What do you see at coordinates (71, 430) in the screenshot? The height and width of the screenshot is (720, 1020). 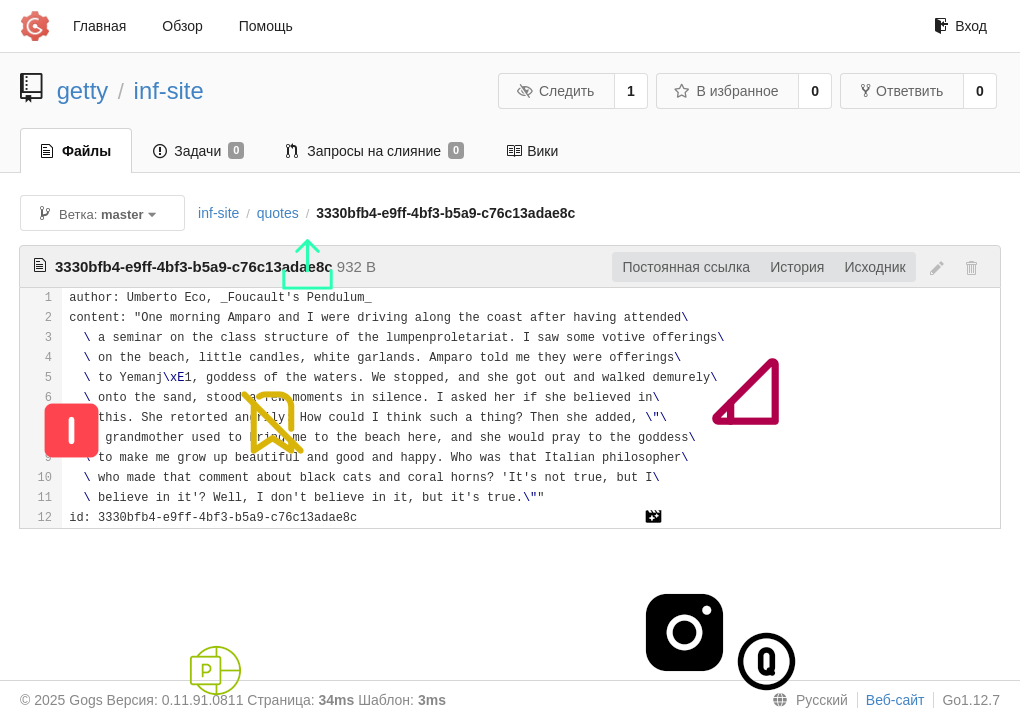 I see `access information or details` at bounding box center [71, 430].